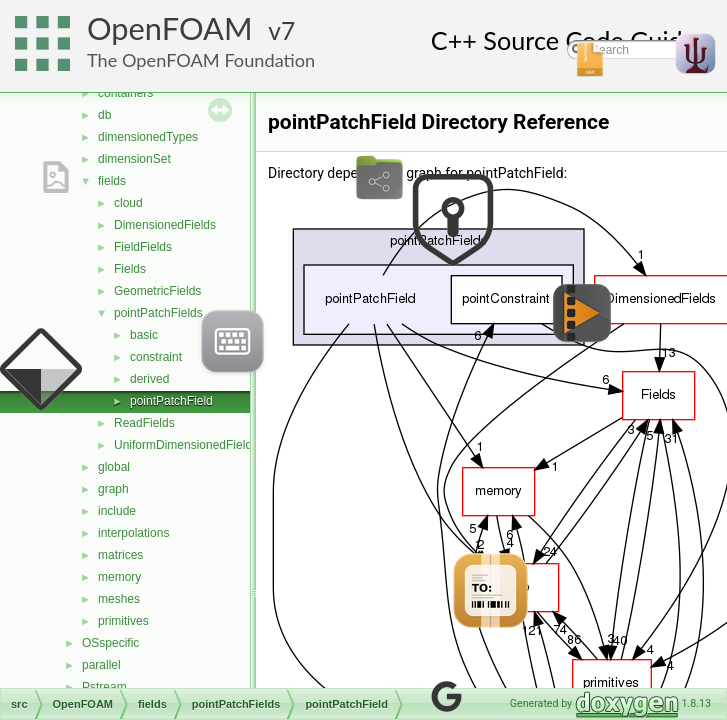 The width and height of the screenshot is (727, 720). I want to click on open your public shared folder, so click(379, 177).